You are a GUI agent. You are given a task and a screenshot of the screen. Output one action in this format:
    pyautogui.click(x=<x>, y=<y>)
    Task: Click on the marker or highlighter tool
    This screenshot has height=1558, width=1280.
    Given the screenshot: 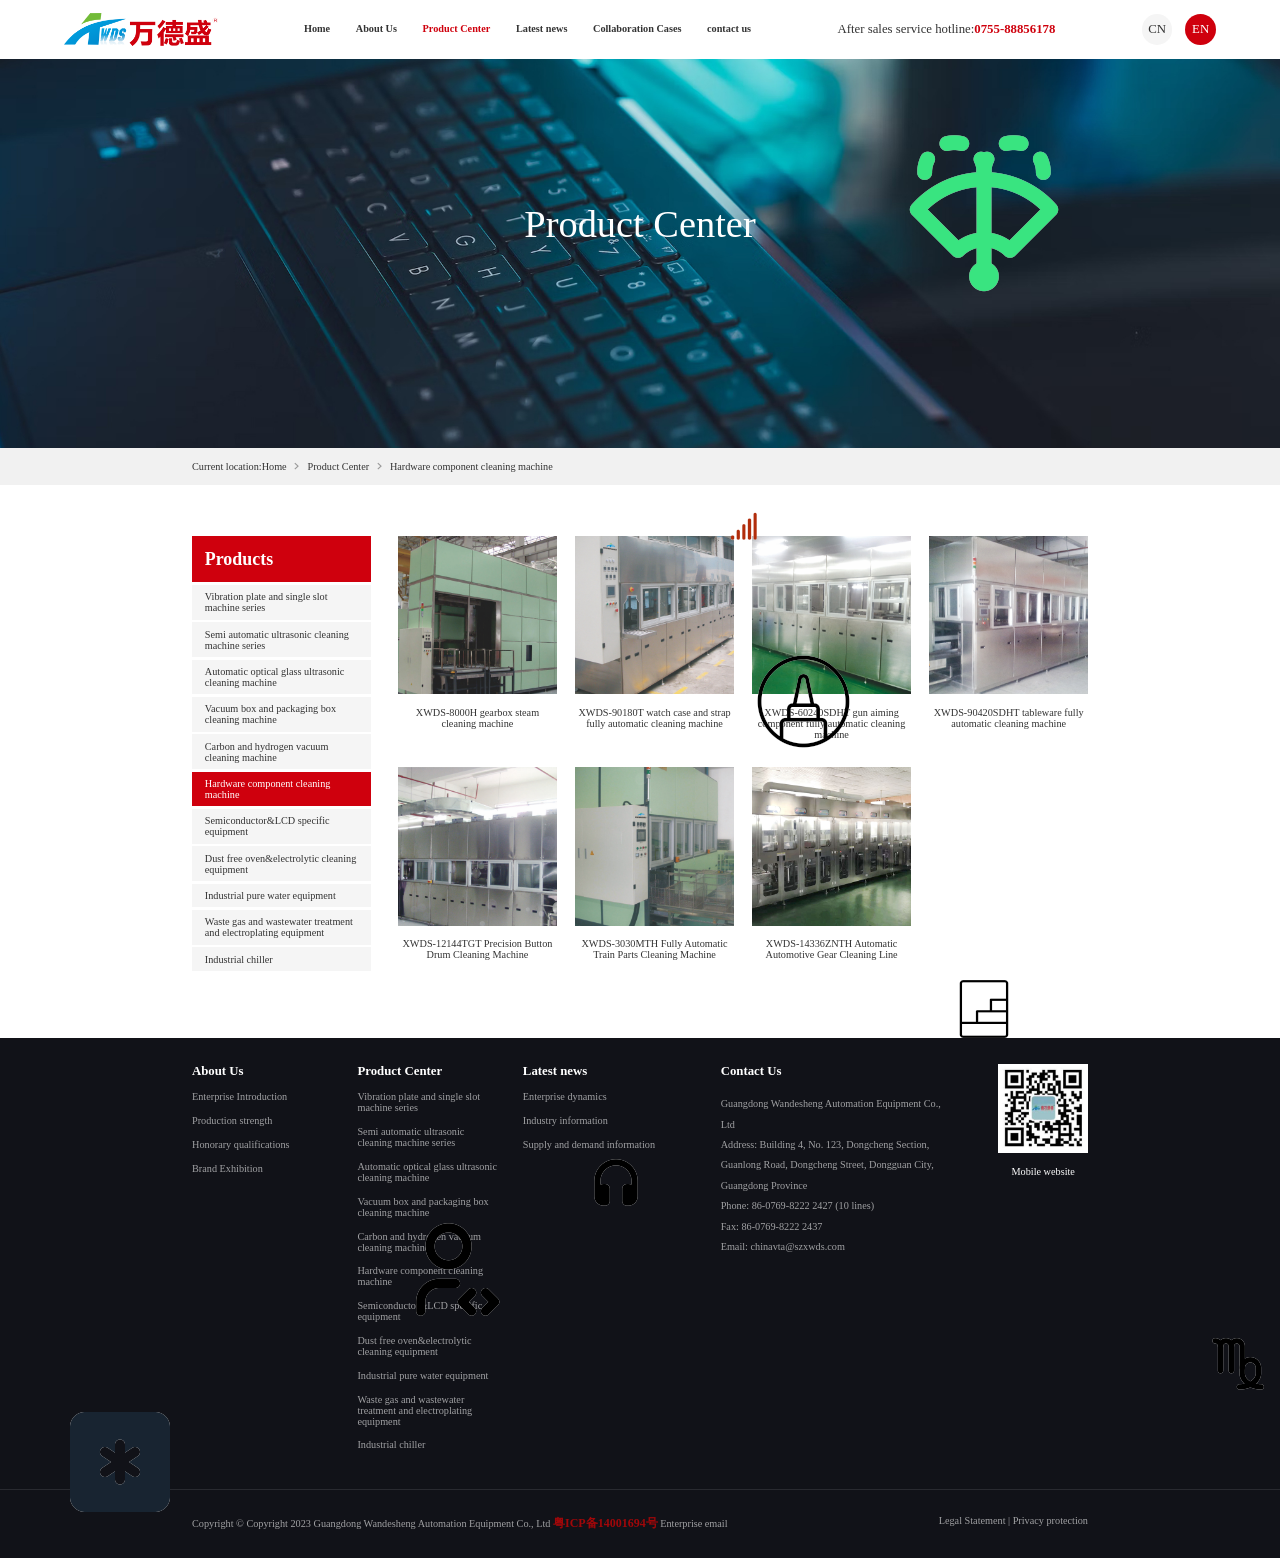 What is the action you would take?
    pyautogui.click(x=803, y=701)
    